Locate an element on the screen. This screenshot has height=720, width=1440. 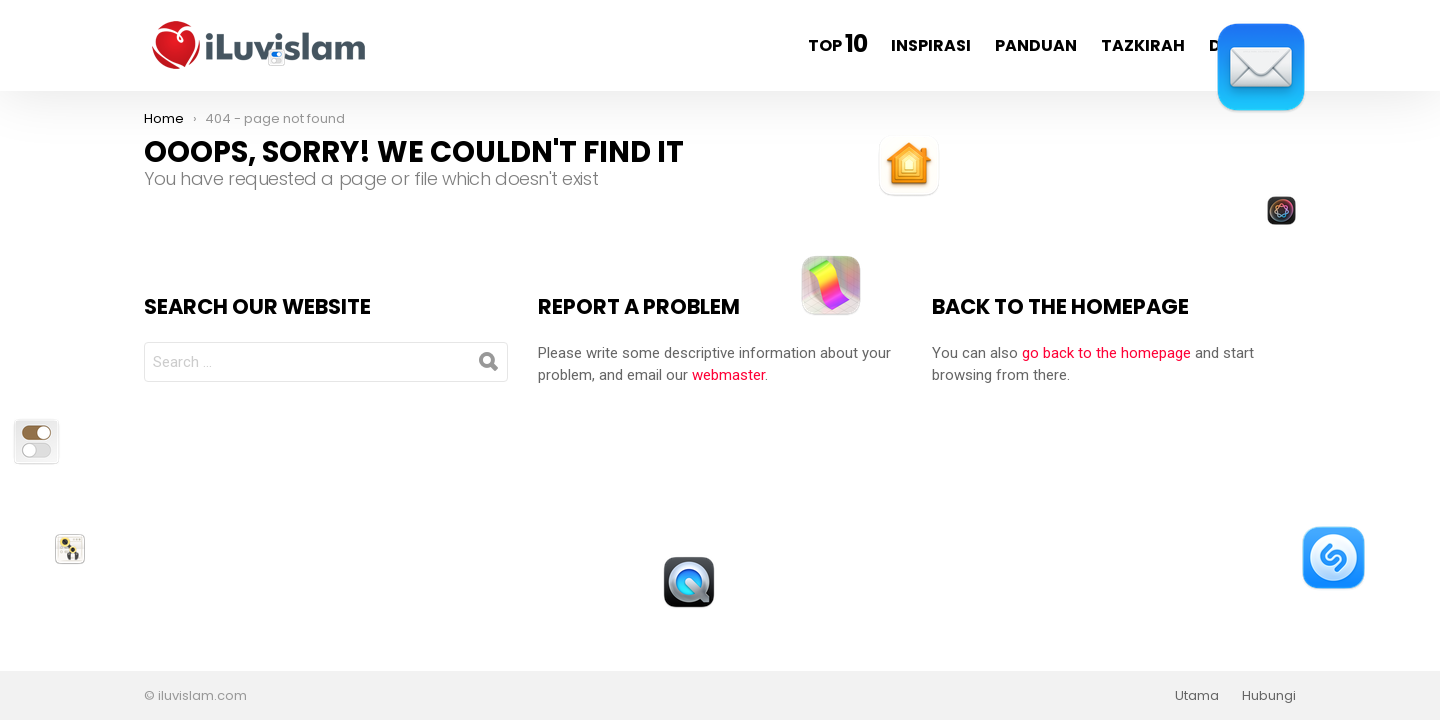
open QuickTime Player to watch videos is located at coordinates (689, 582).